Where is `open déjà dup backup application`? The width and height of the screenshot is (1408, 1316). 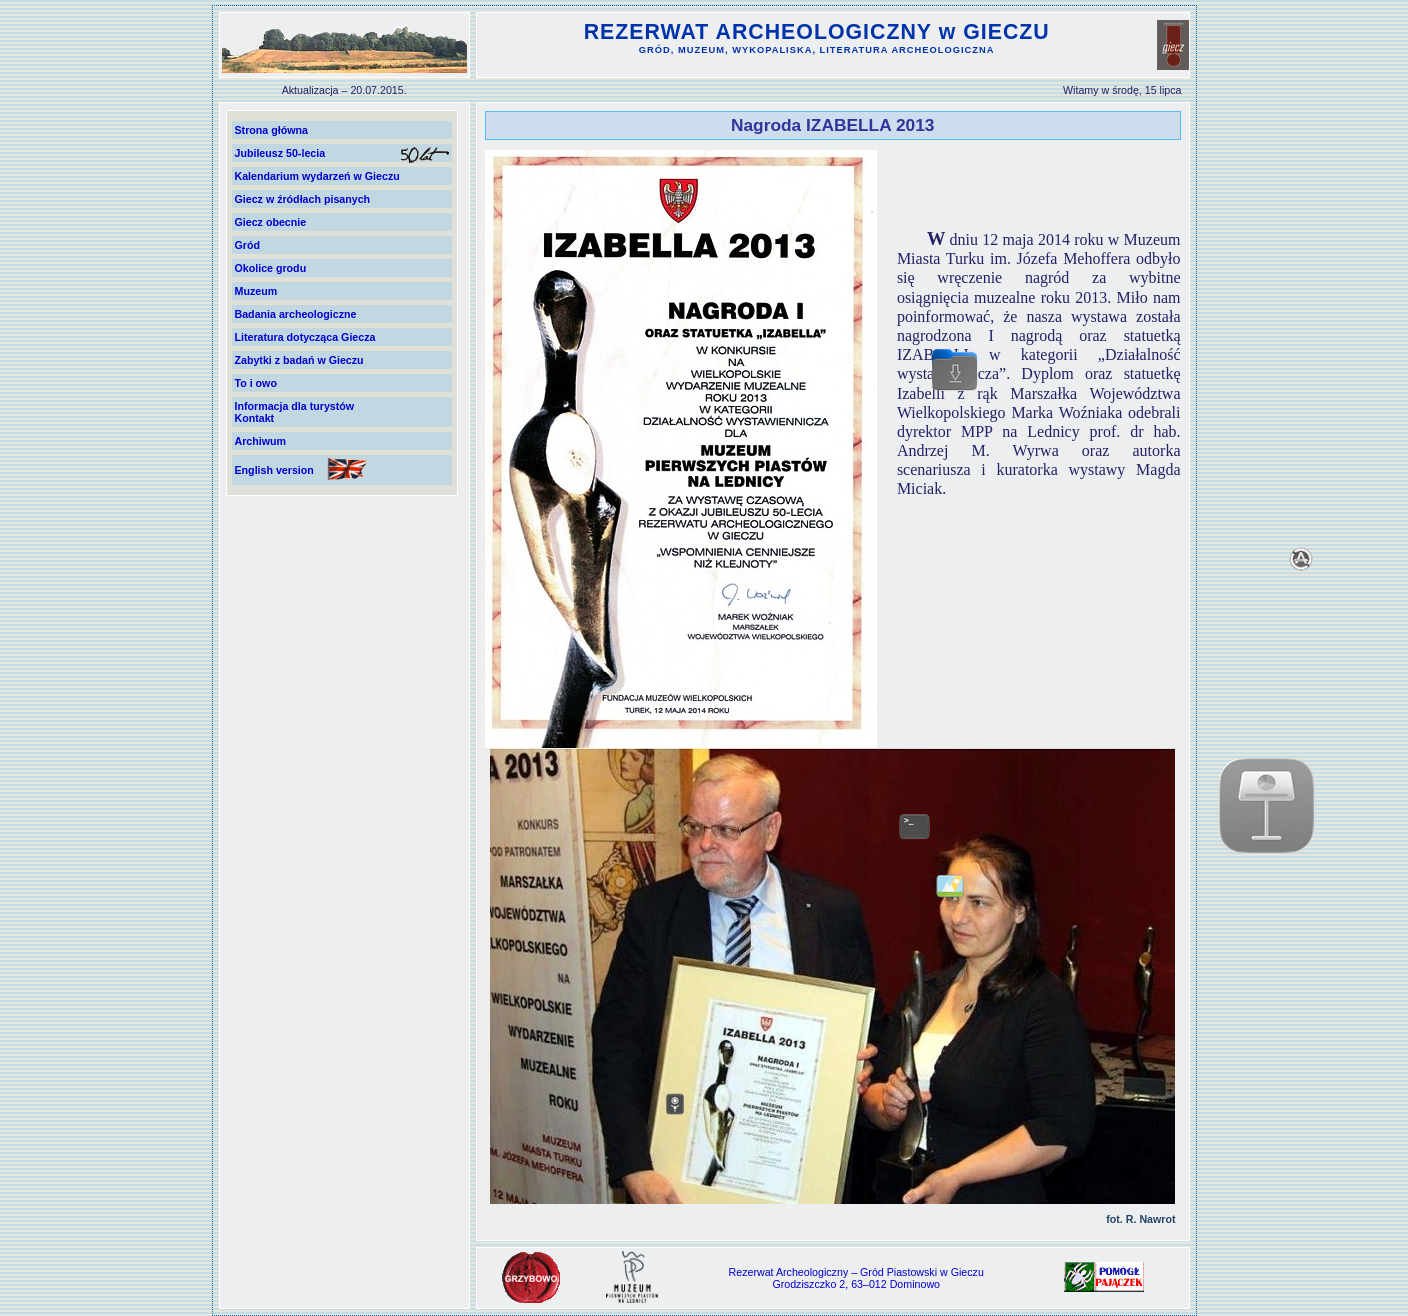
open déjà dup backup application is located at coordinates (675, 1104).